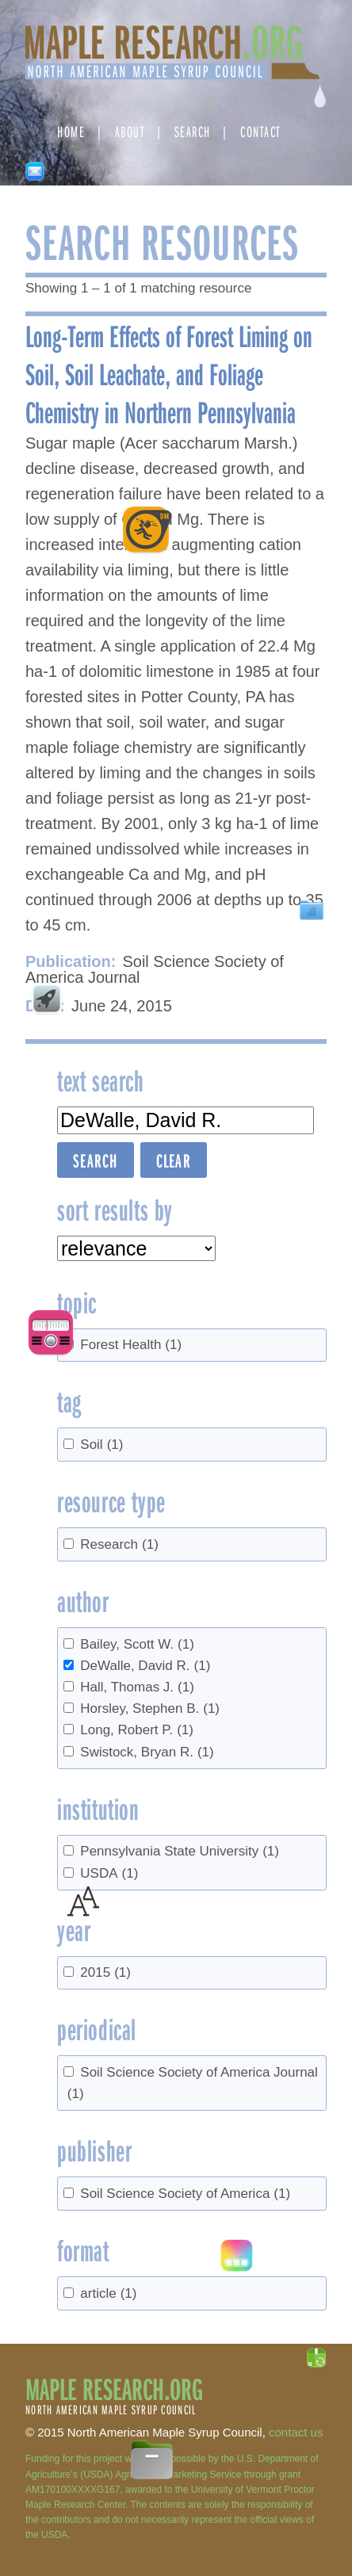  What do you see at coordinates (312, 910) in the screenshot?
I see `open Affinity Photo project folder` at bounding box center [312, 910].